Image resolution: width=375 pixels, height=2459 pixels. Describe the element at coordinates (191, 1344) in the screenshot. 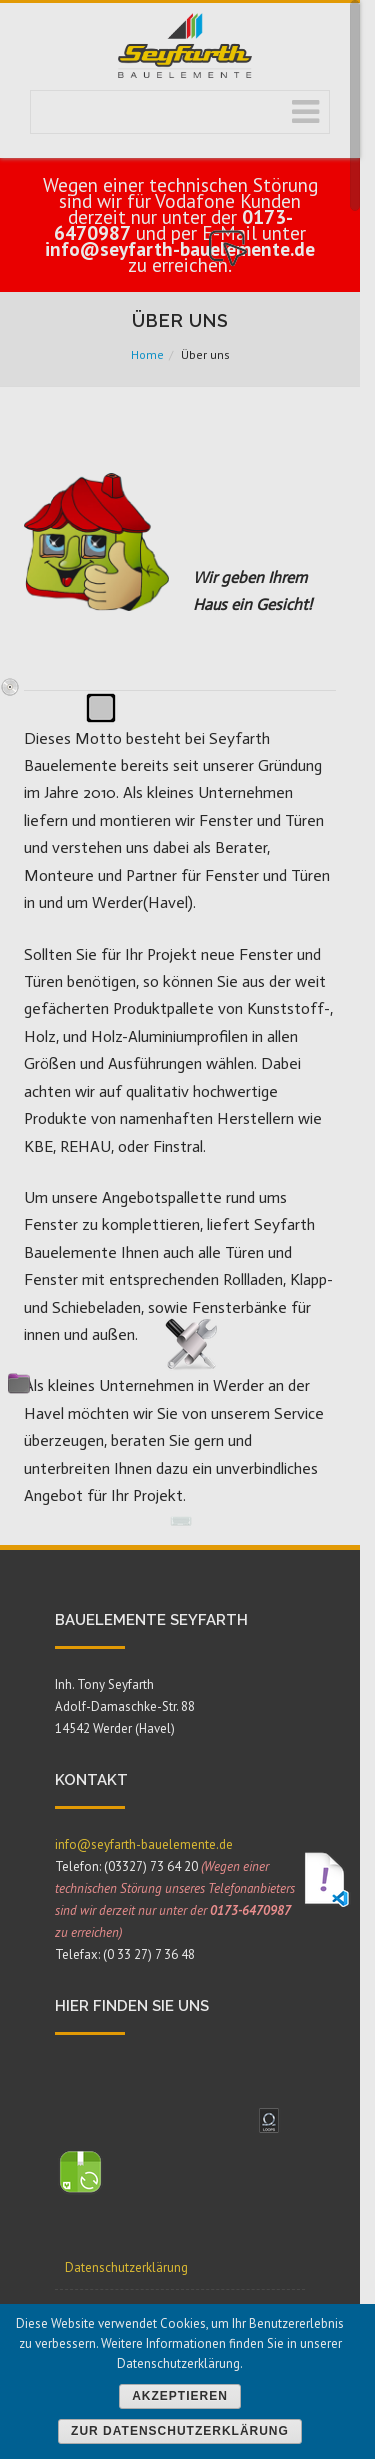

I see `open applescript utility for automation settings` at that location.